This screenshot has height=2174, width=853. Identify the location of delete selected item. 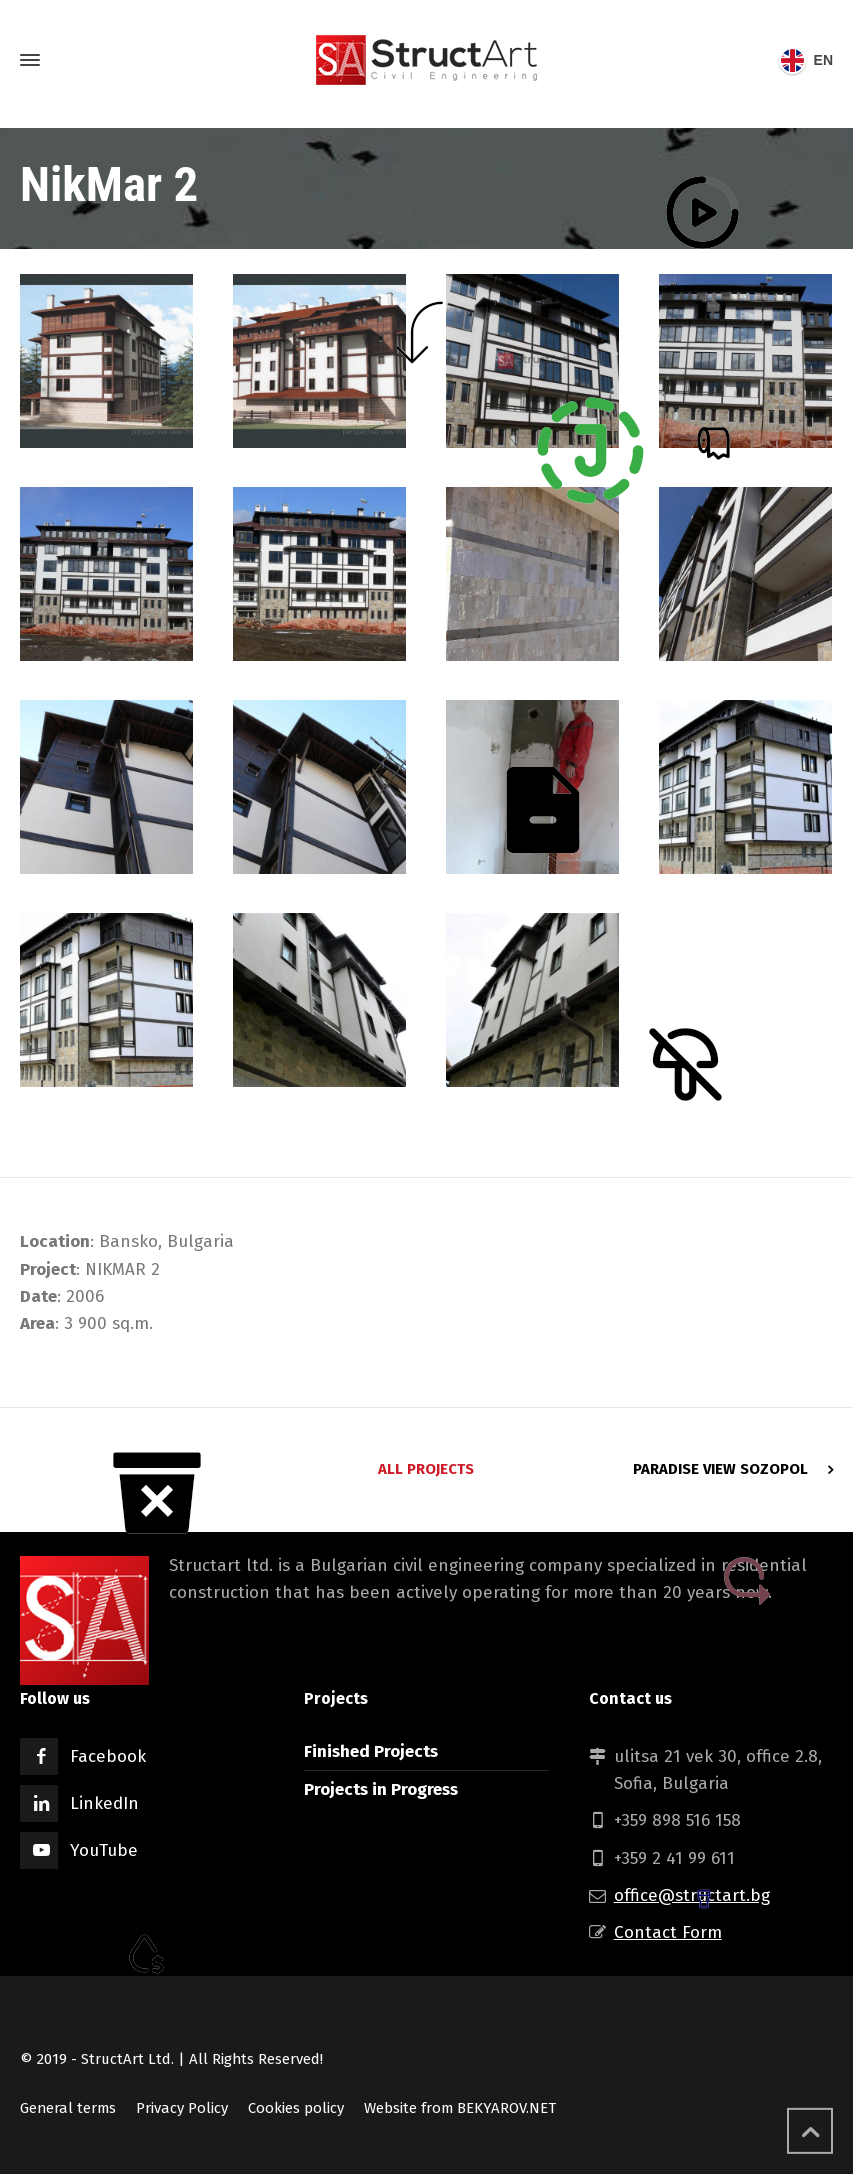
(157, 1493).